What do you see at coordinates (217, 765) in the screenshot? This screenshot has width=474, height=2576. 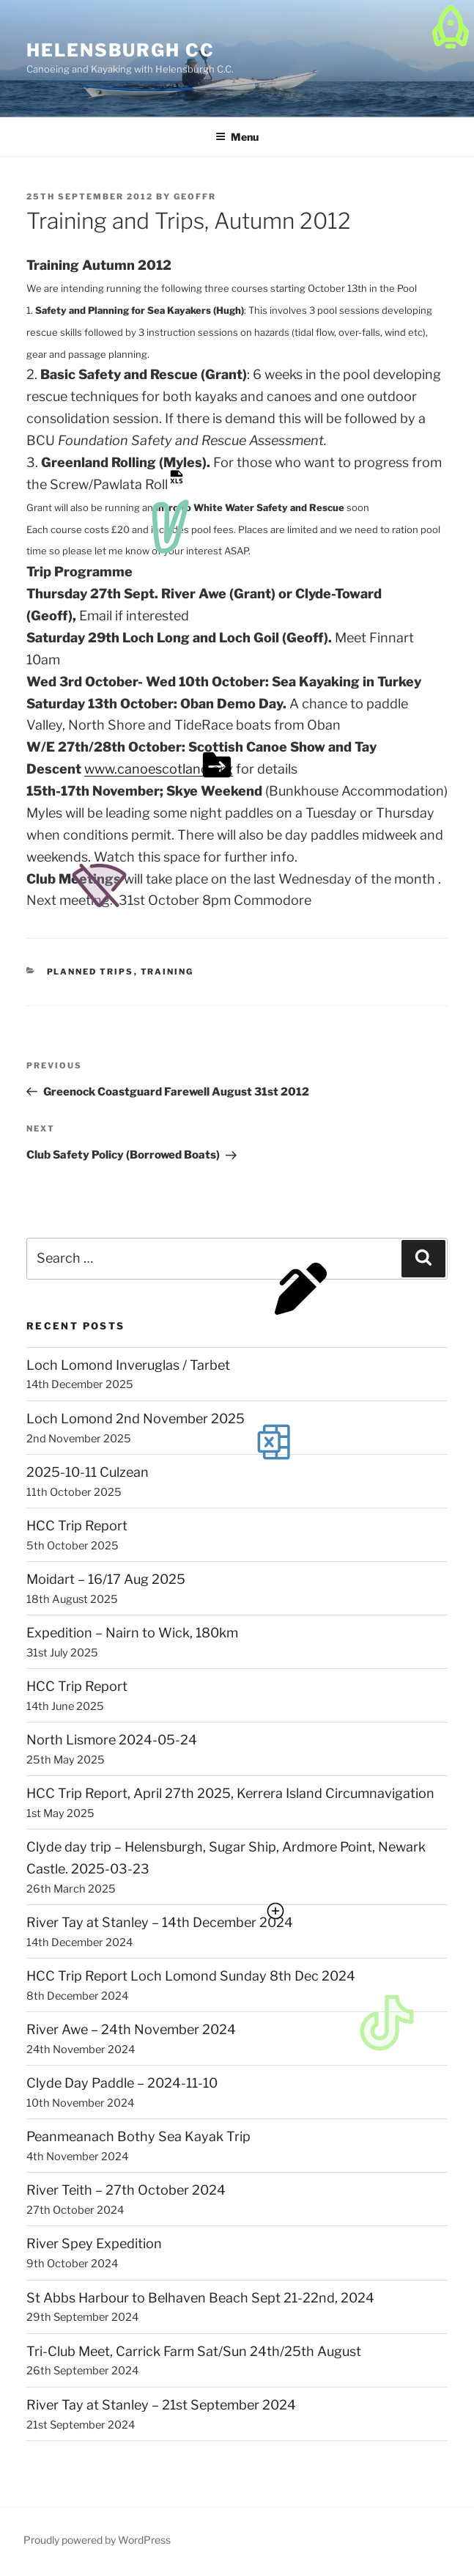 I see `access a linked submodule or external repository` at bounding box center [217, 765].